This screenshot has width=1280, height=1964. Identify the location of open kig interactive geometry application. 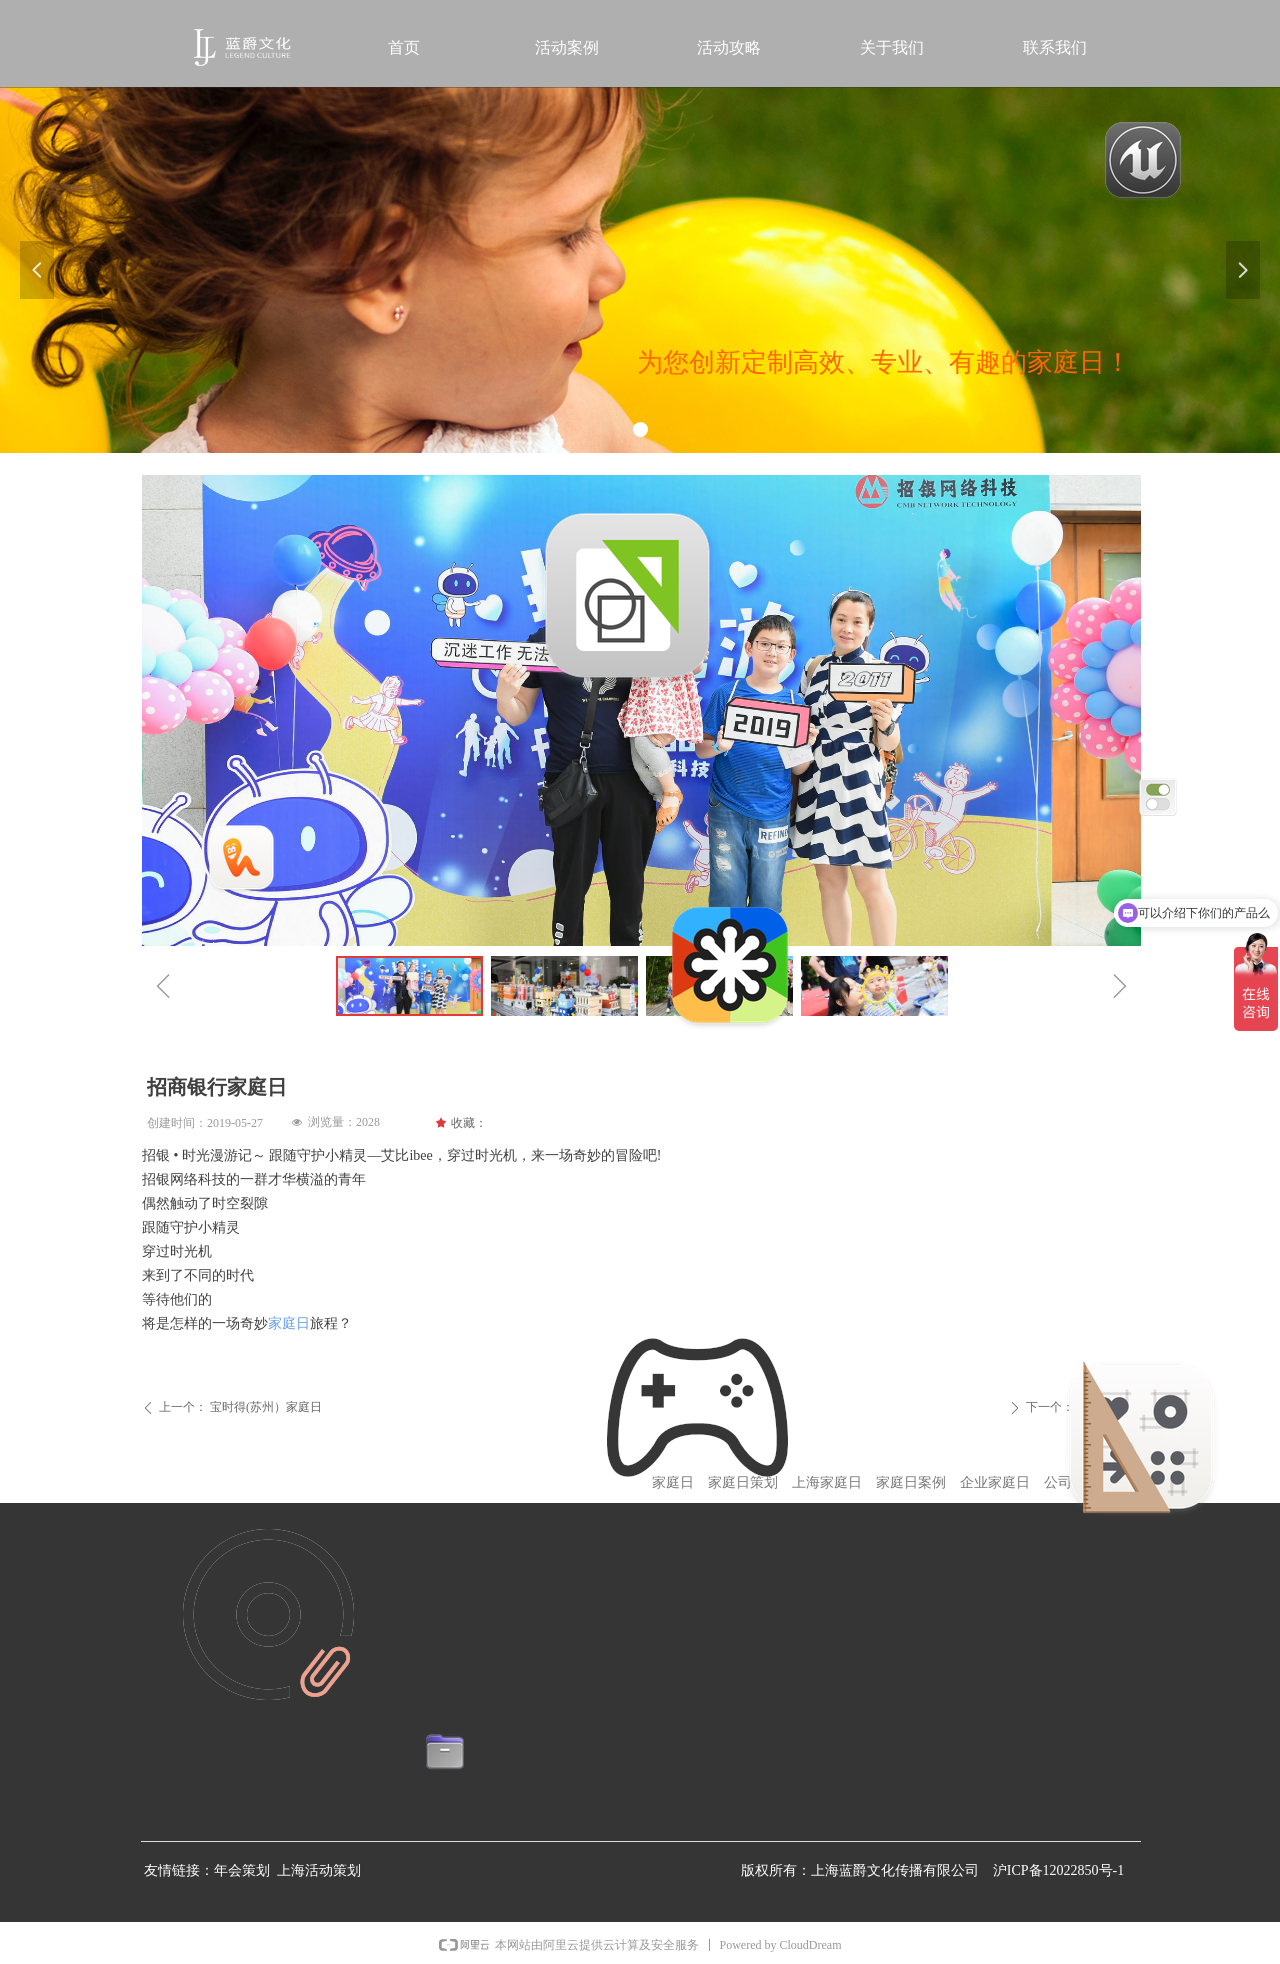
(627, 595).